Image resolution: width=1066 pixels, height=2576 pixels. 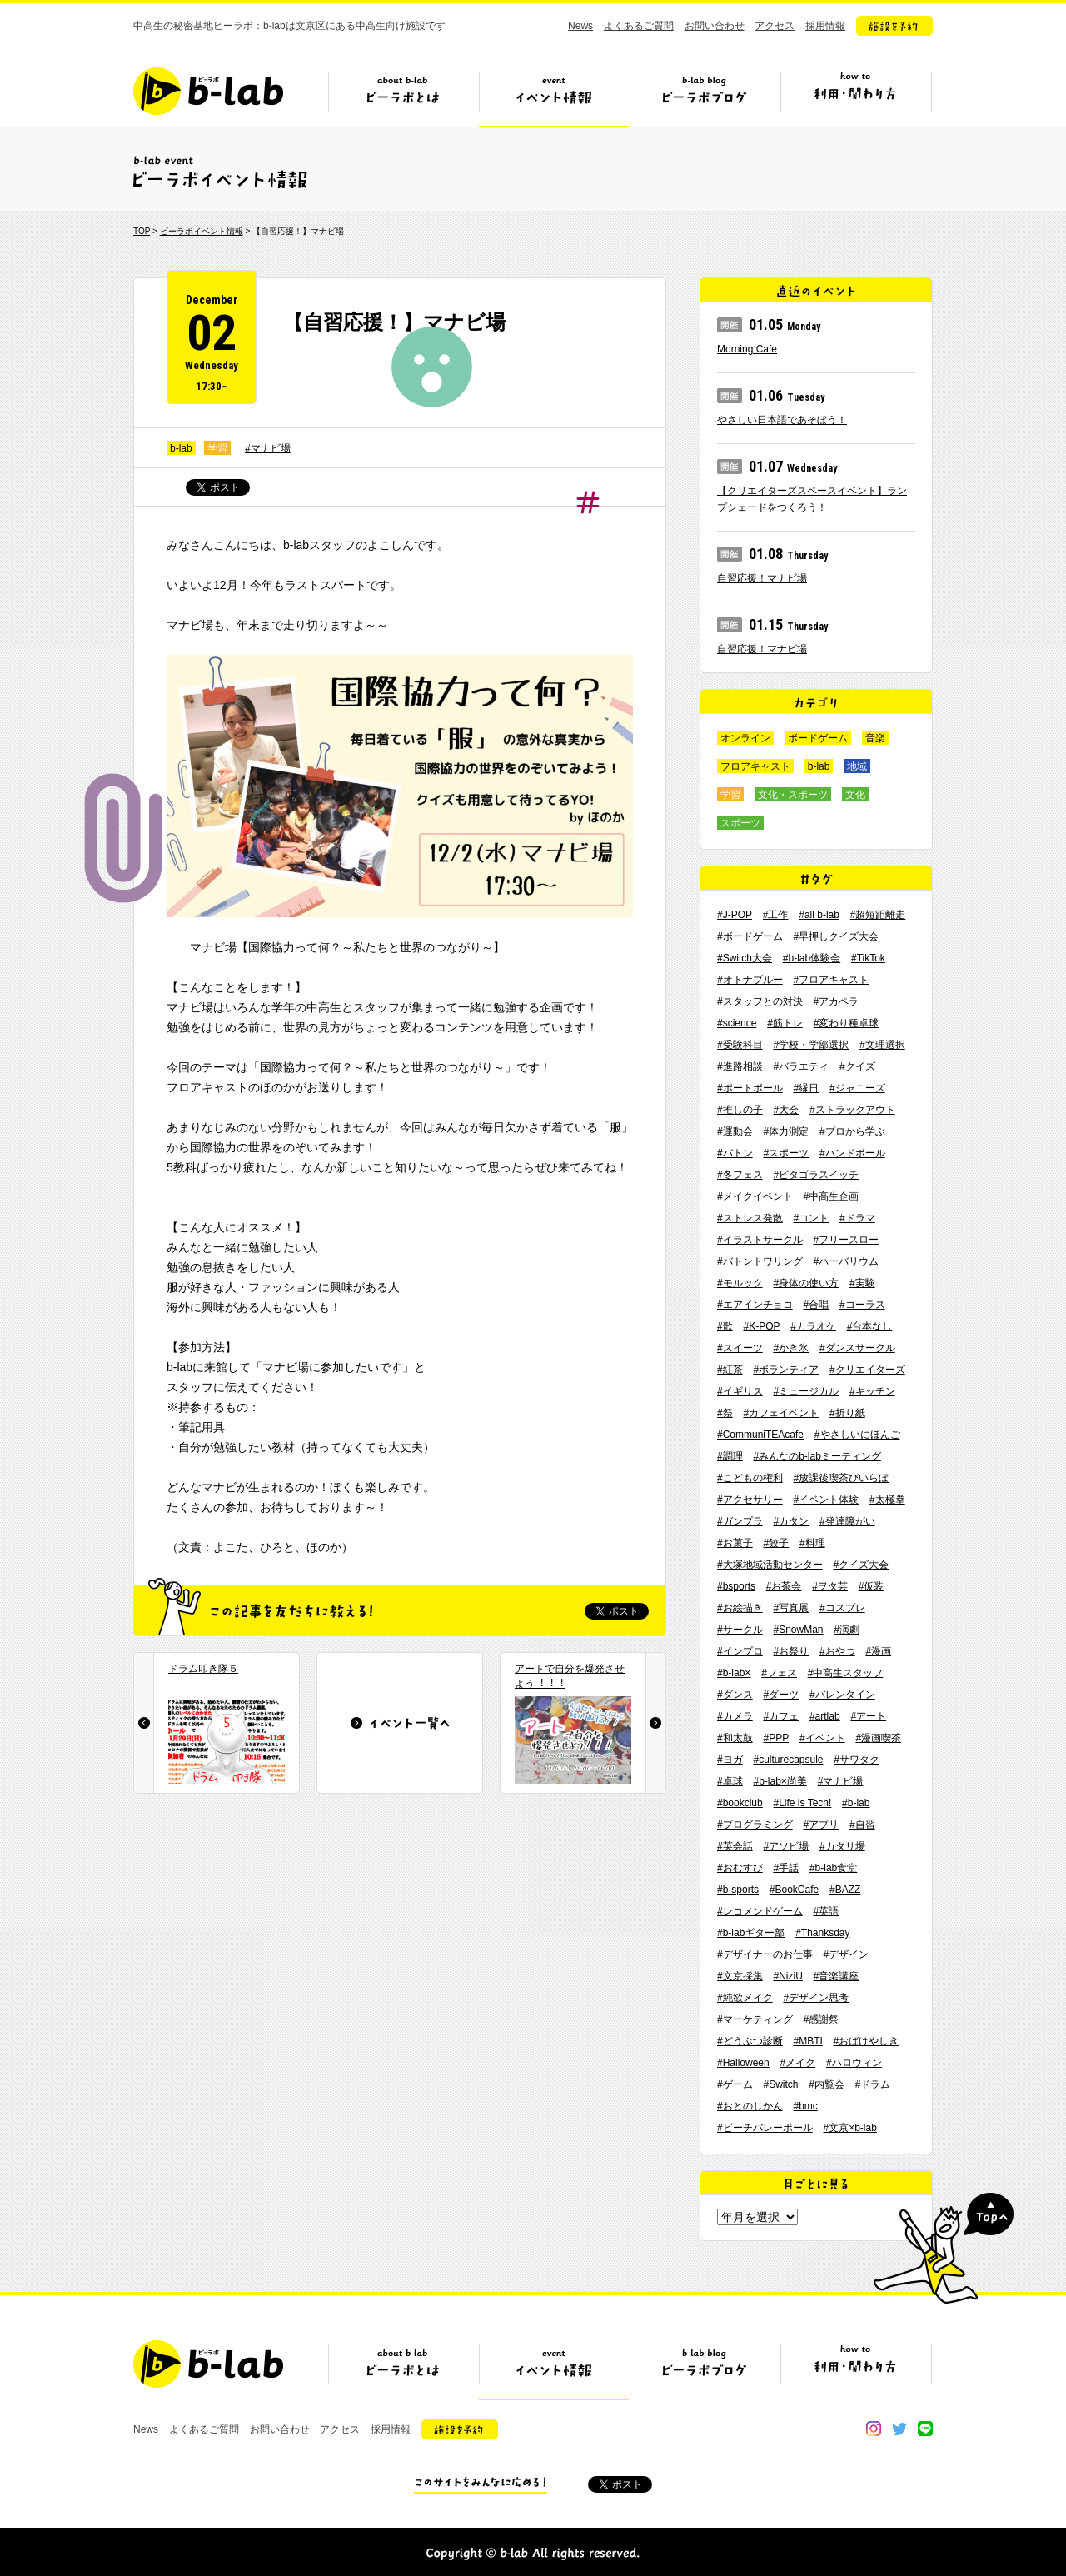 What do you see at coordinates (123, 838) in the screenshot?
I see `attach a file to your message` at bounding box center [123, 838].